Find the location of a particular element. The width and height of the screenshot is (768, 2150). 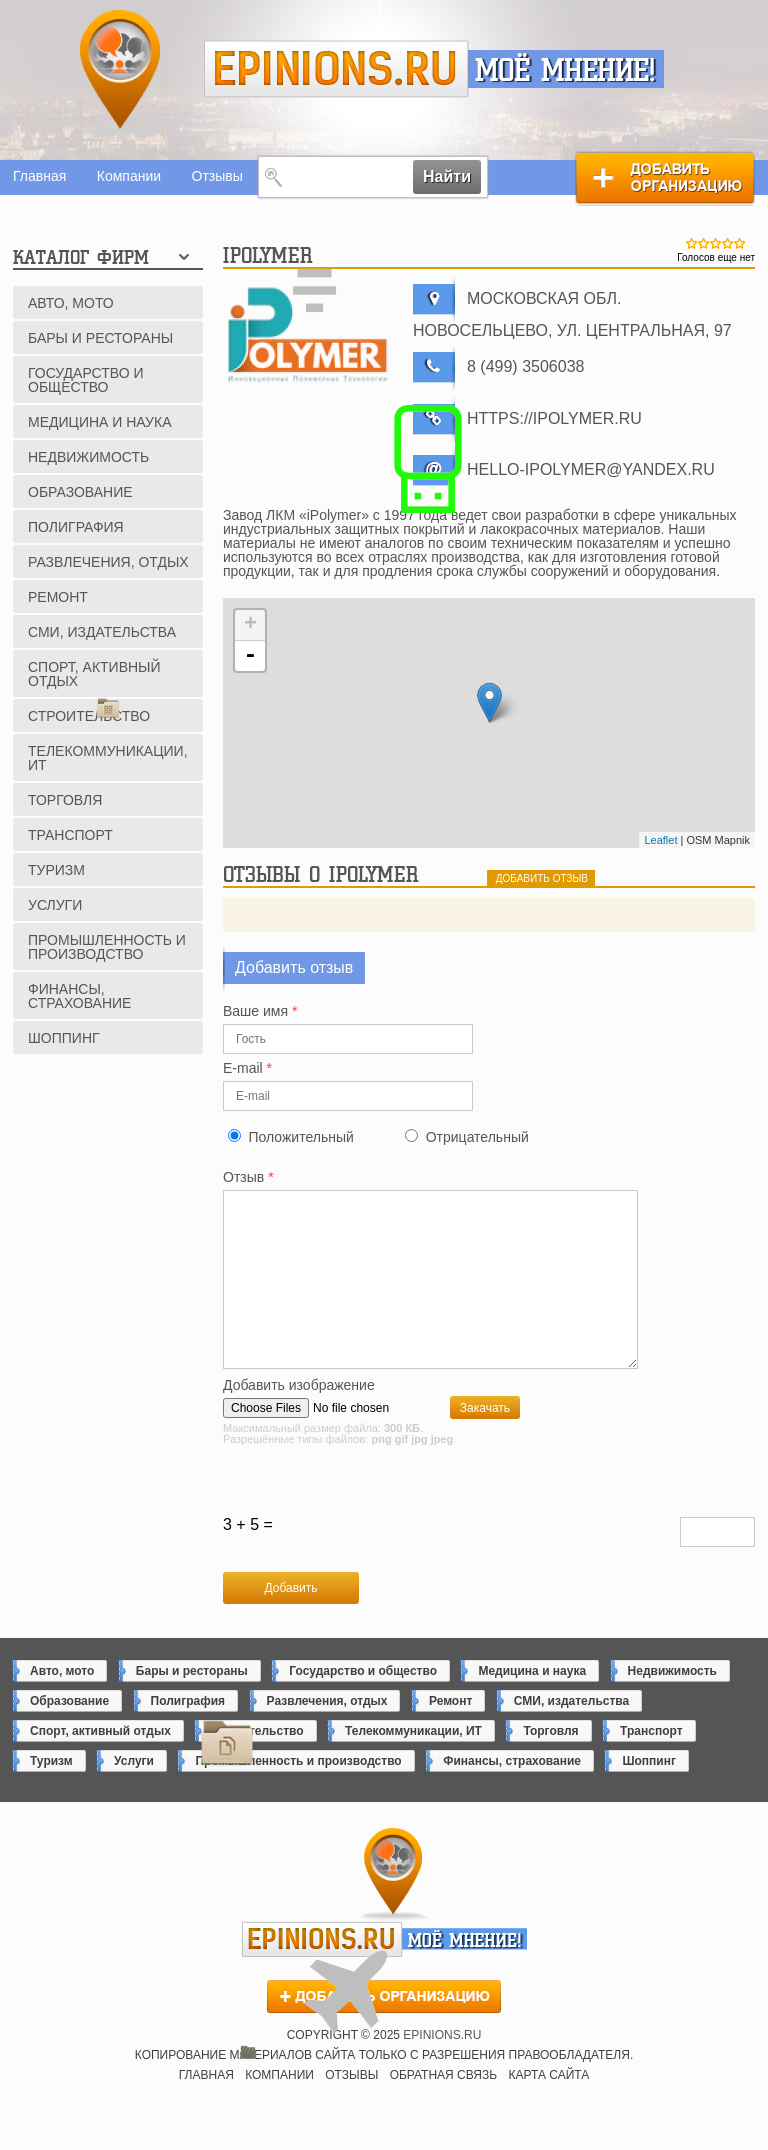

indicates a folder currently being accessed or browsed is located at coordinates (248, 2053).